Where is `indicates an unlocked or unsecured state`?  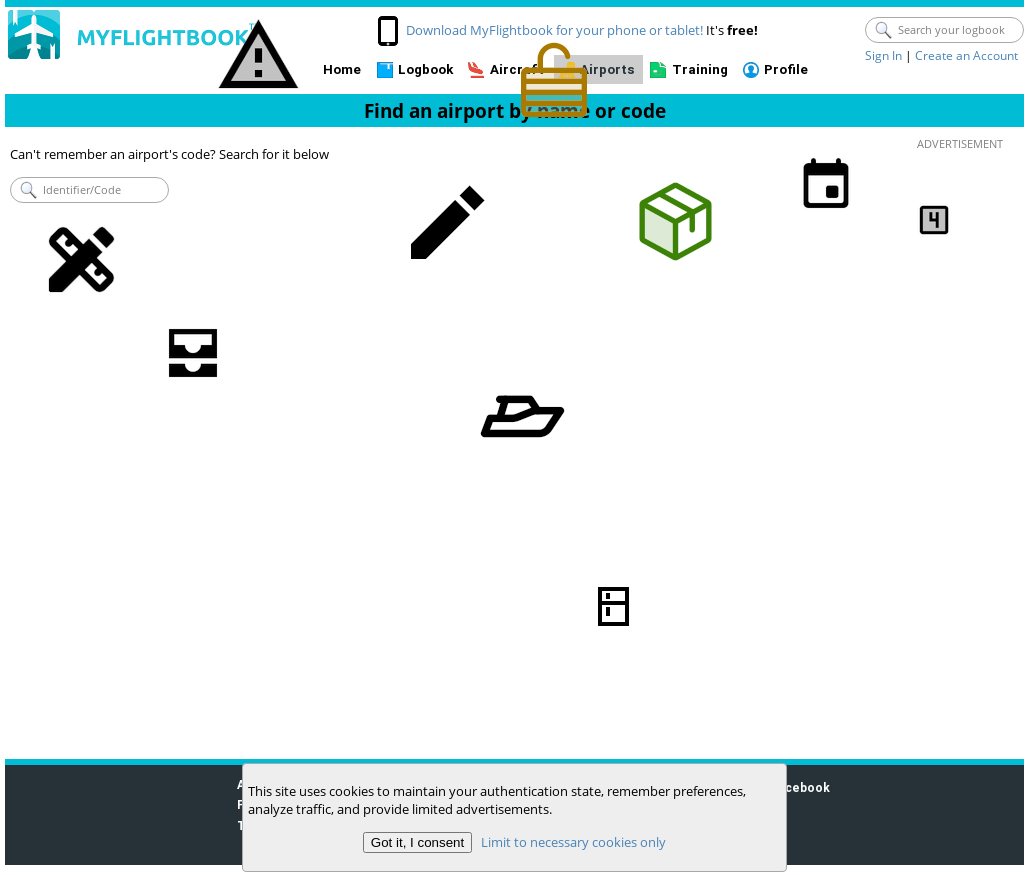 indicates an unlocked or unsecured state is located at coordinates (554, 84).